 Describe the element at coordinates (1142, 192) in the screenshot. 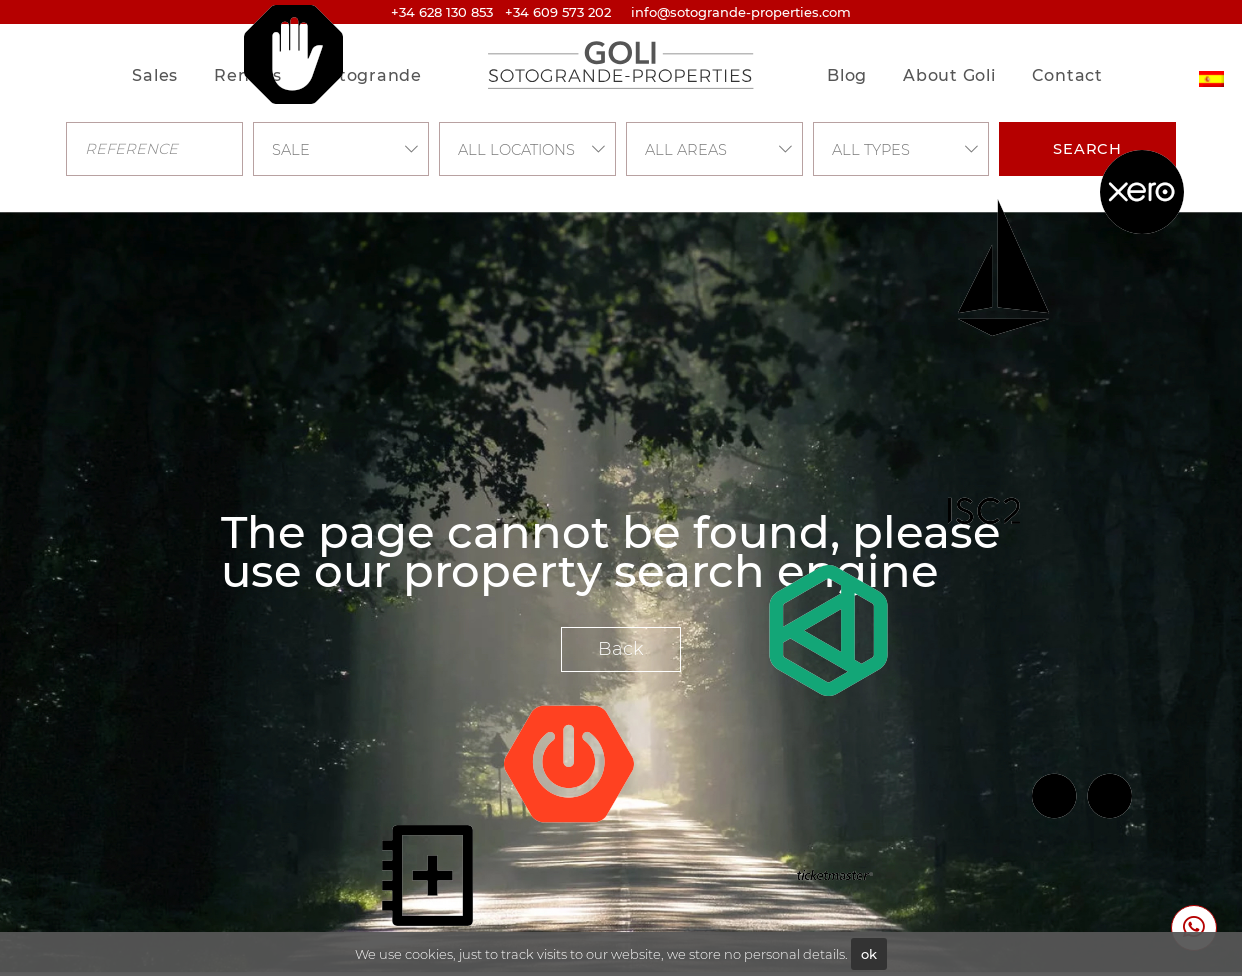

I see `open xero accounting software` at that location.